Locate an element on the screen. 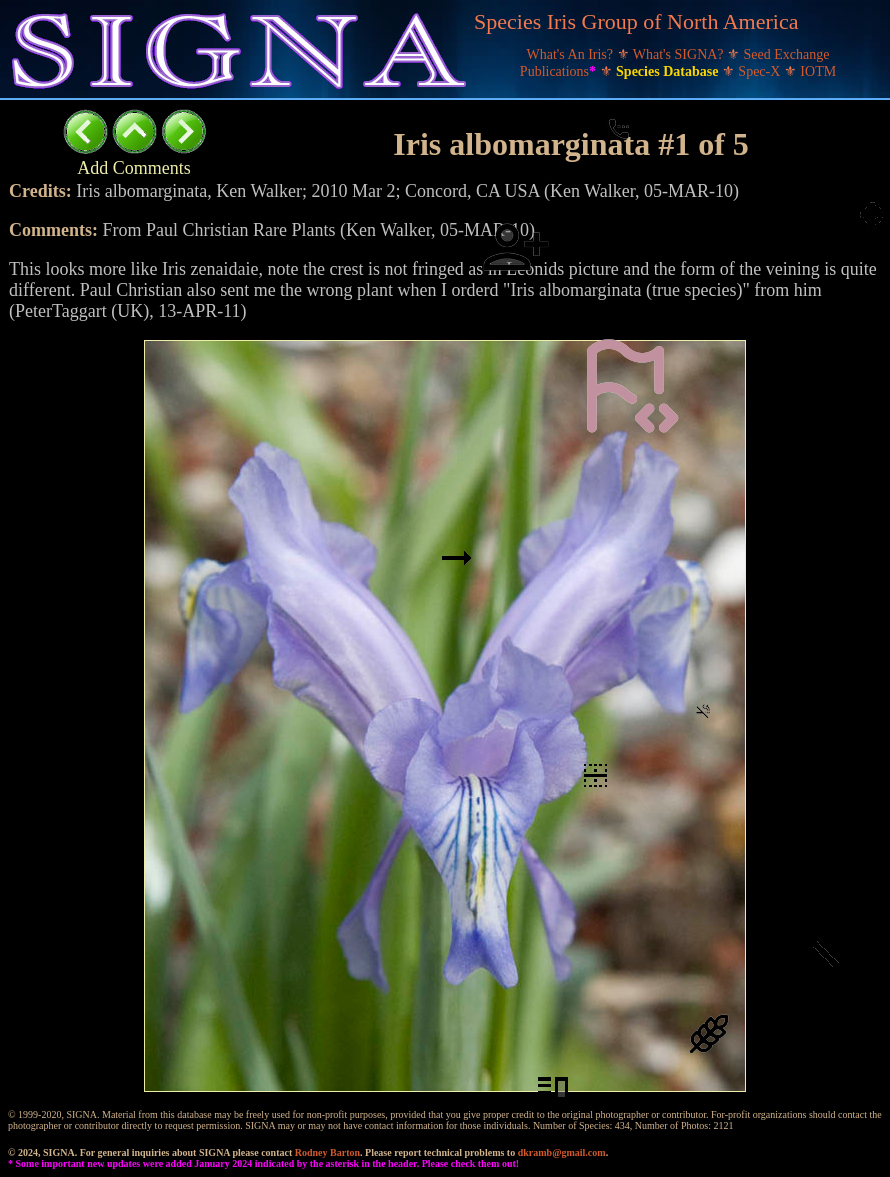 The image size is (890, 1177). indicates grain or wheat-based ingredients is located at coordinates (709, 1034).